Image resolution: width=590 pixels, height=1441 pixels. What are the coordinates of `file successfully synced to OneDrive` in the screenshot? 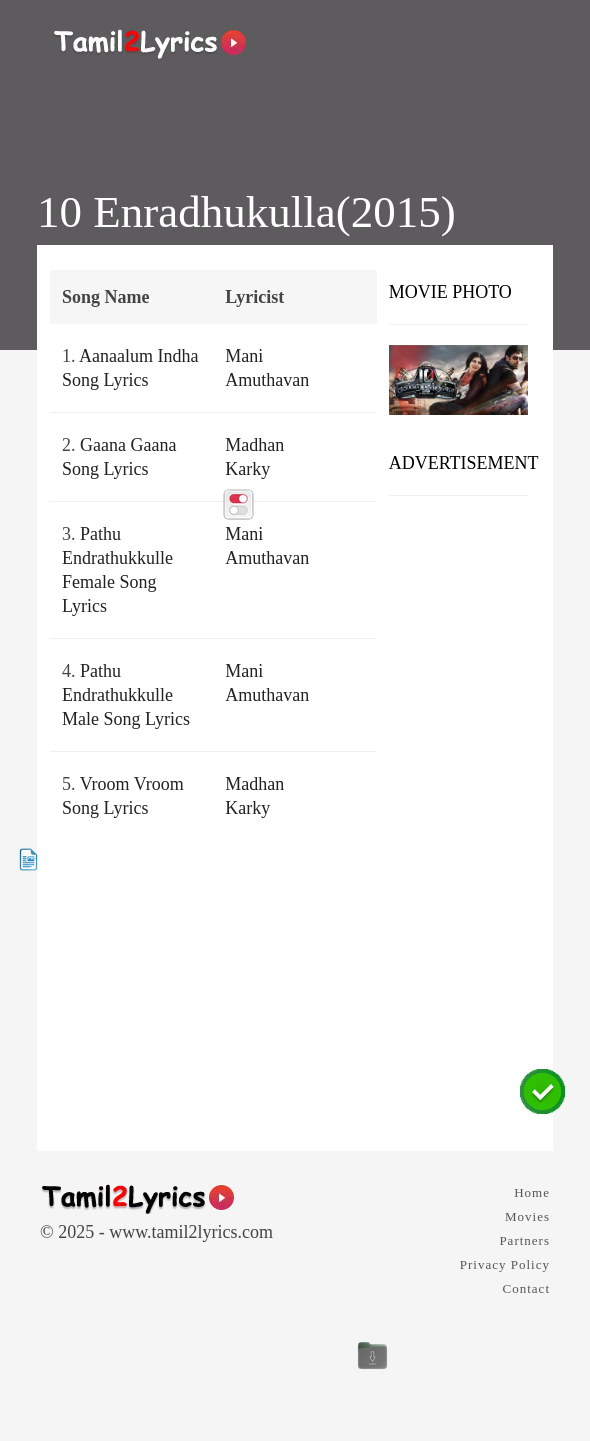 It's located at (542, 1091).